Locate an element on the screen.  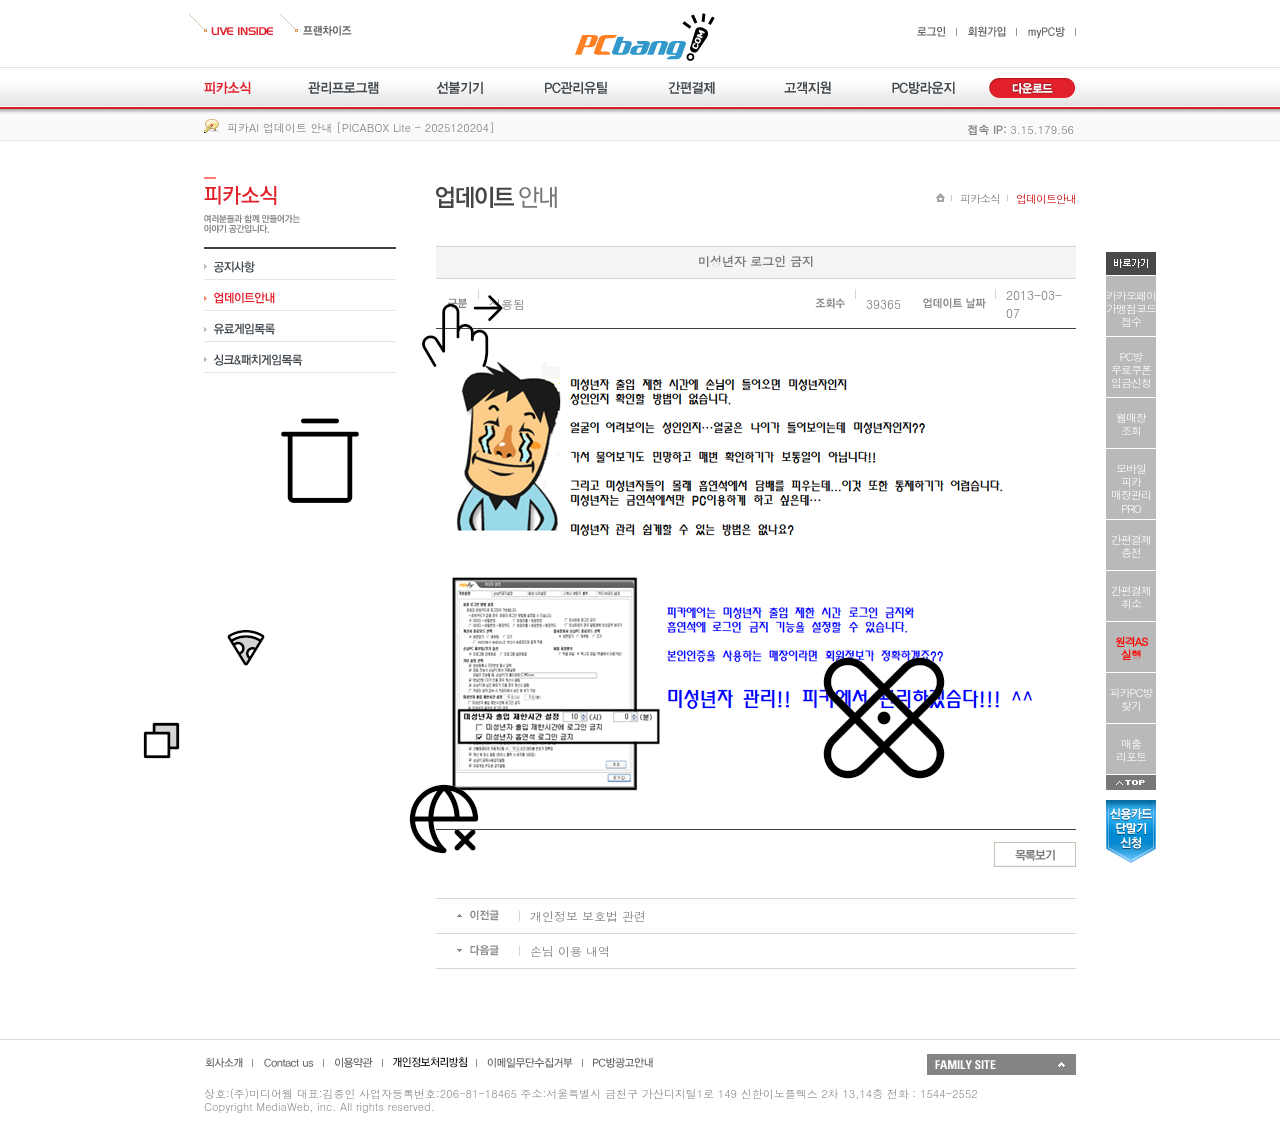
access health or first aid settings is located at coordinates (884, 718).